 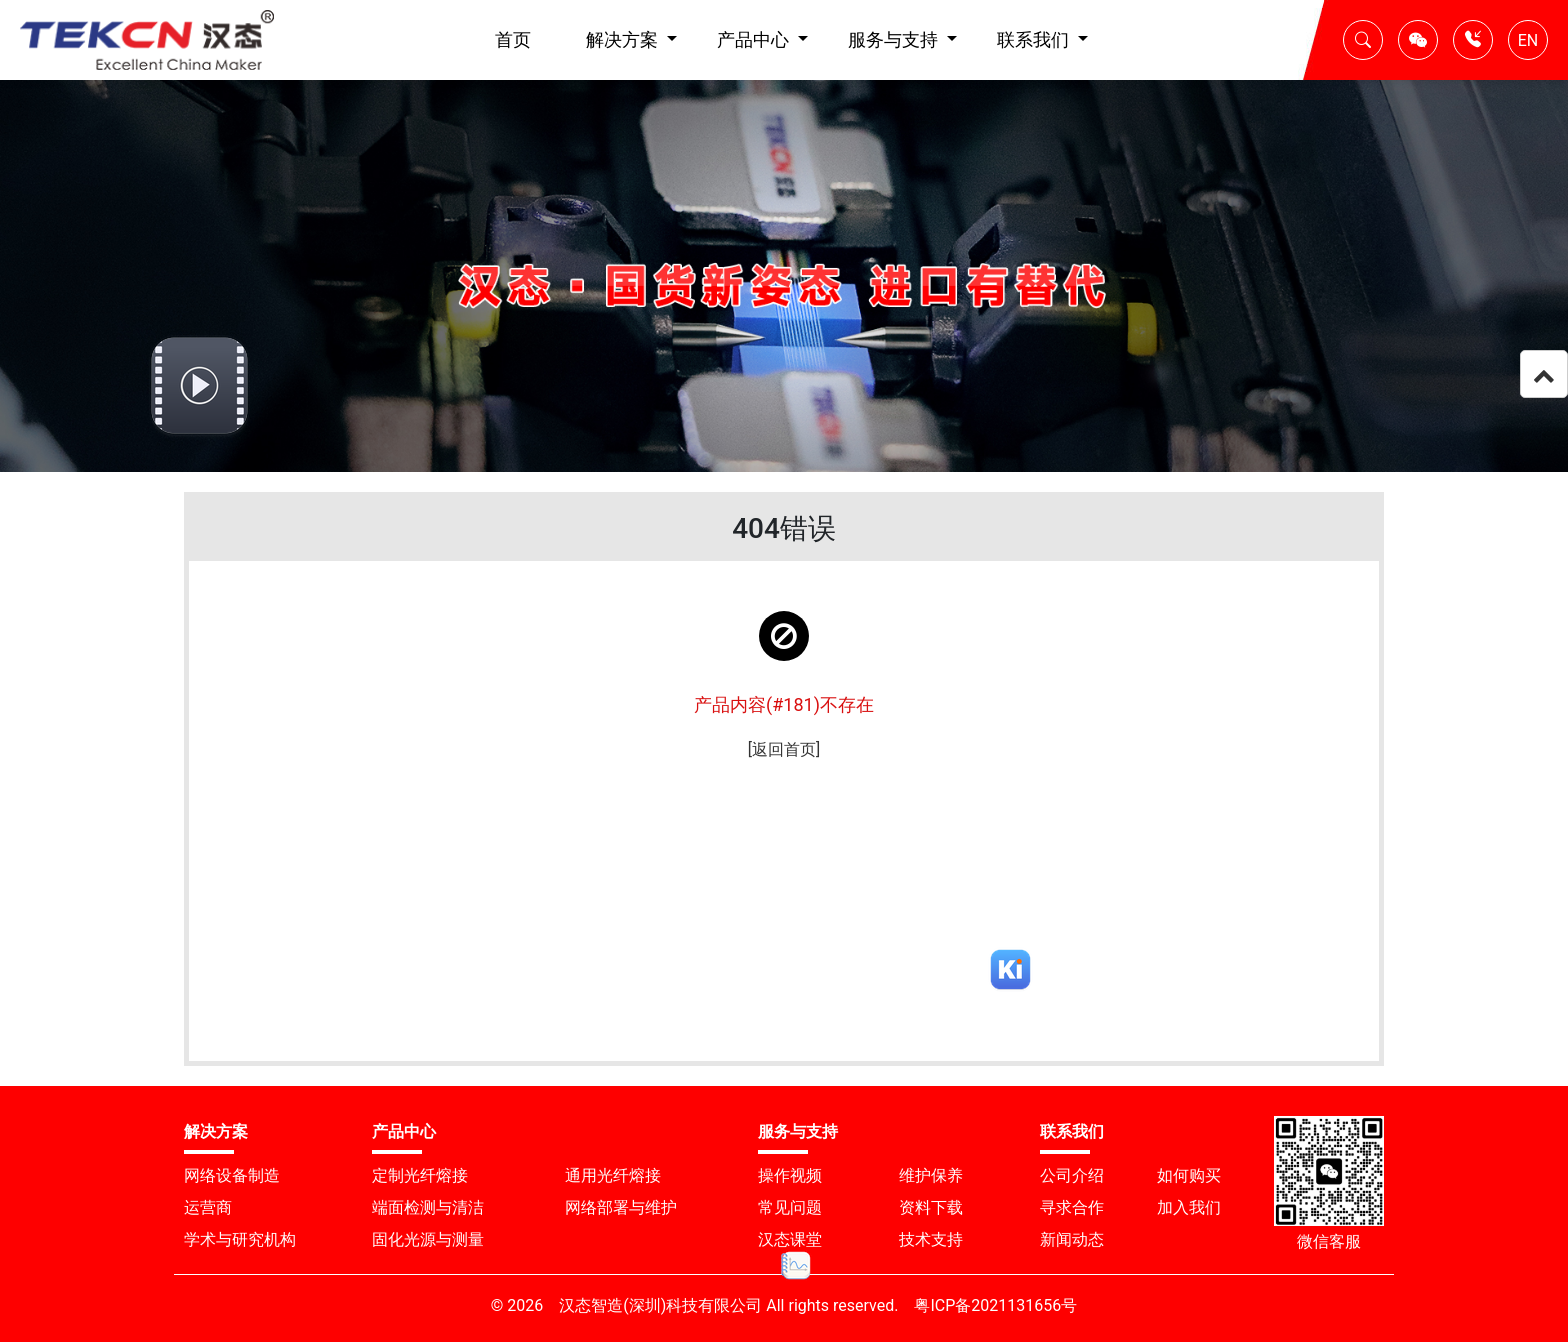 I want to click on open KiCad electronic design automation software, so click(x=1010, y=969).